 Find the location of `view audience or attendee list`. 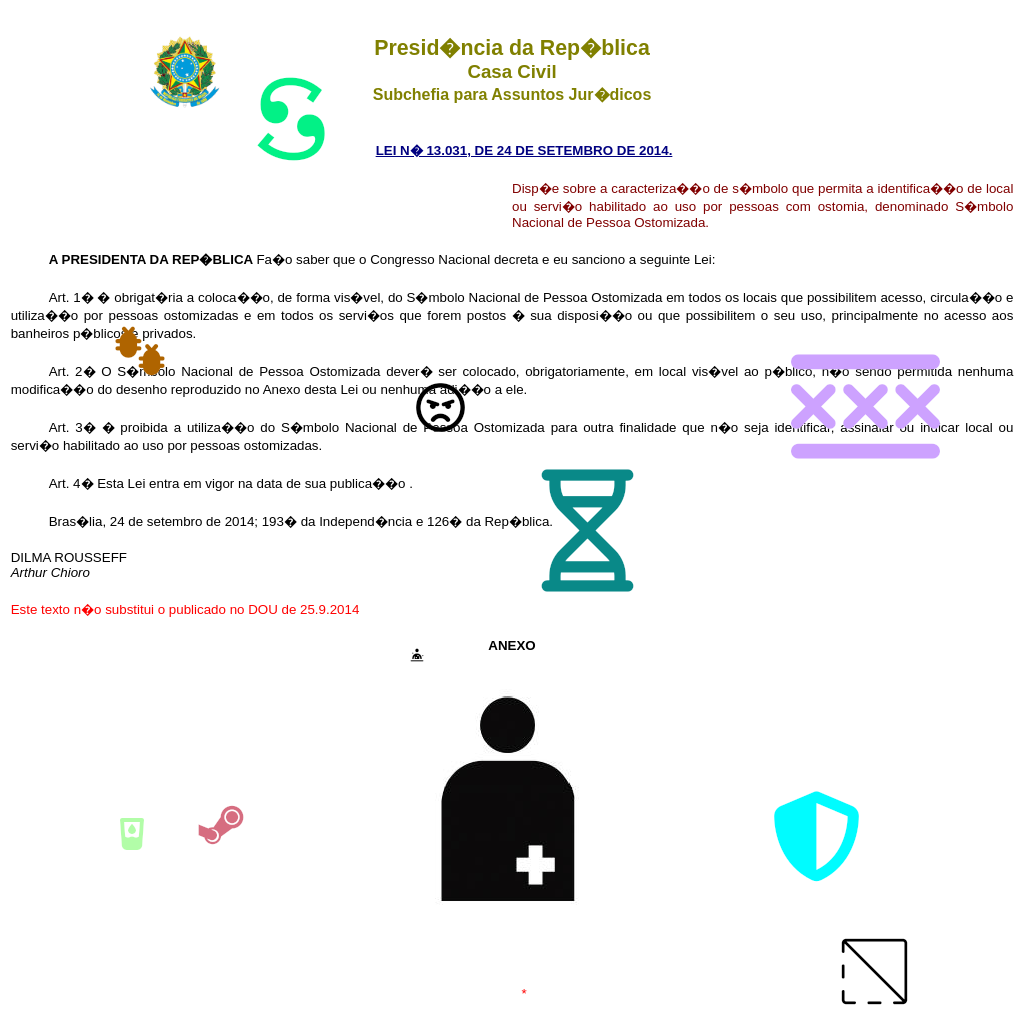

view audience or attendee list is located at coordinates (417, 655).